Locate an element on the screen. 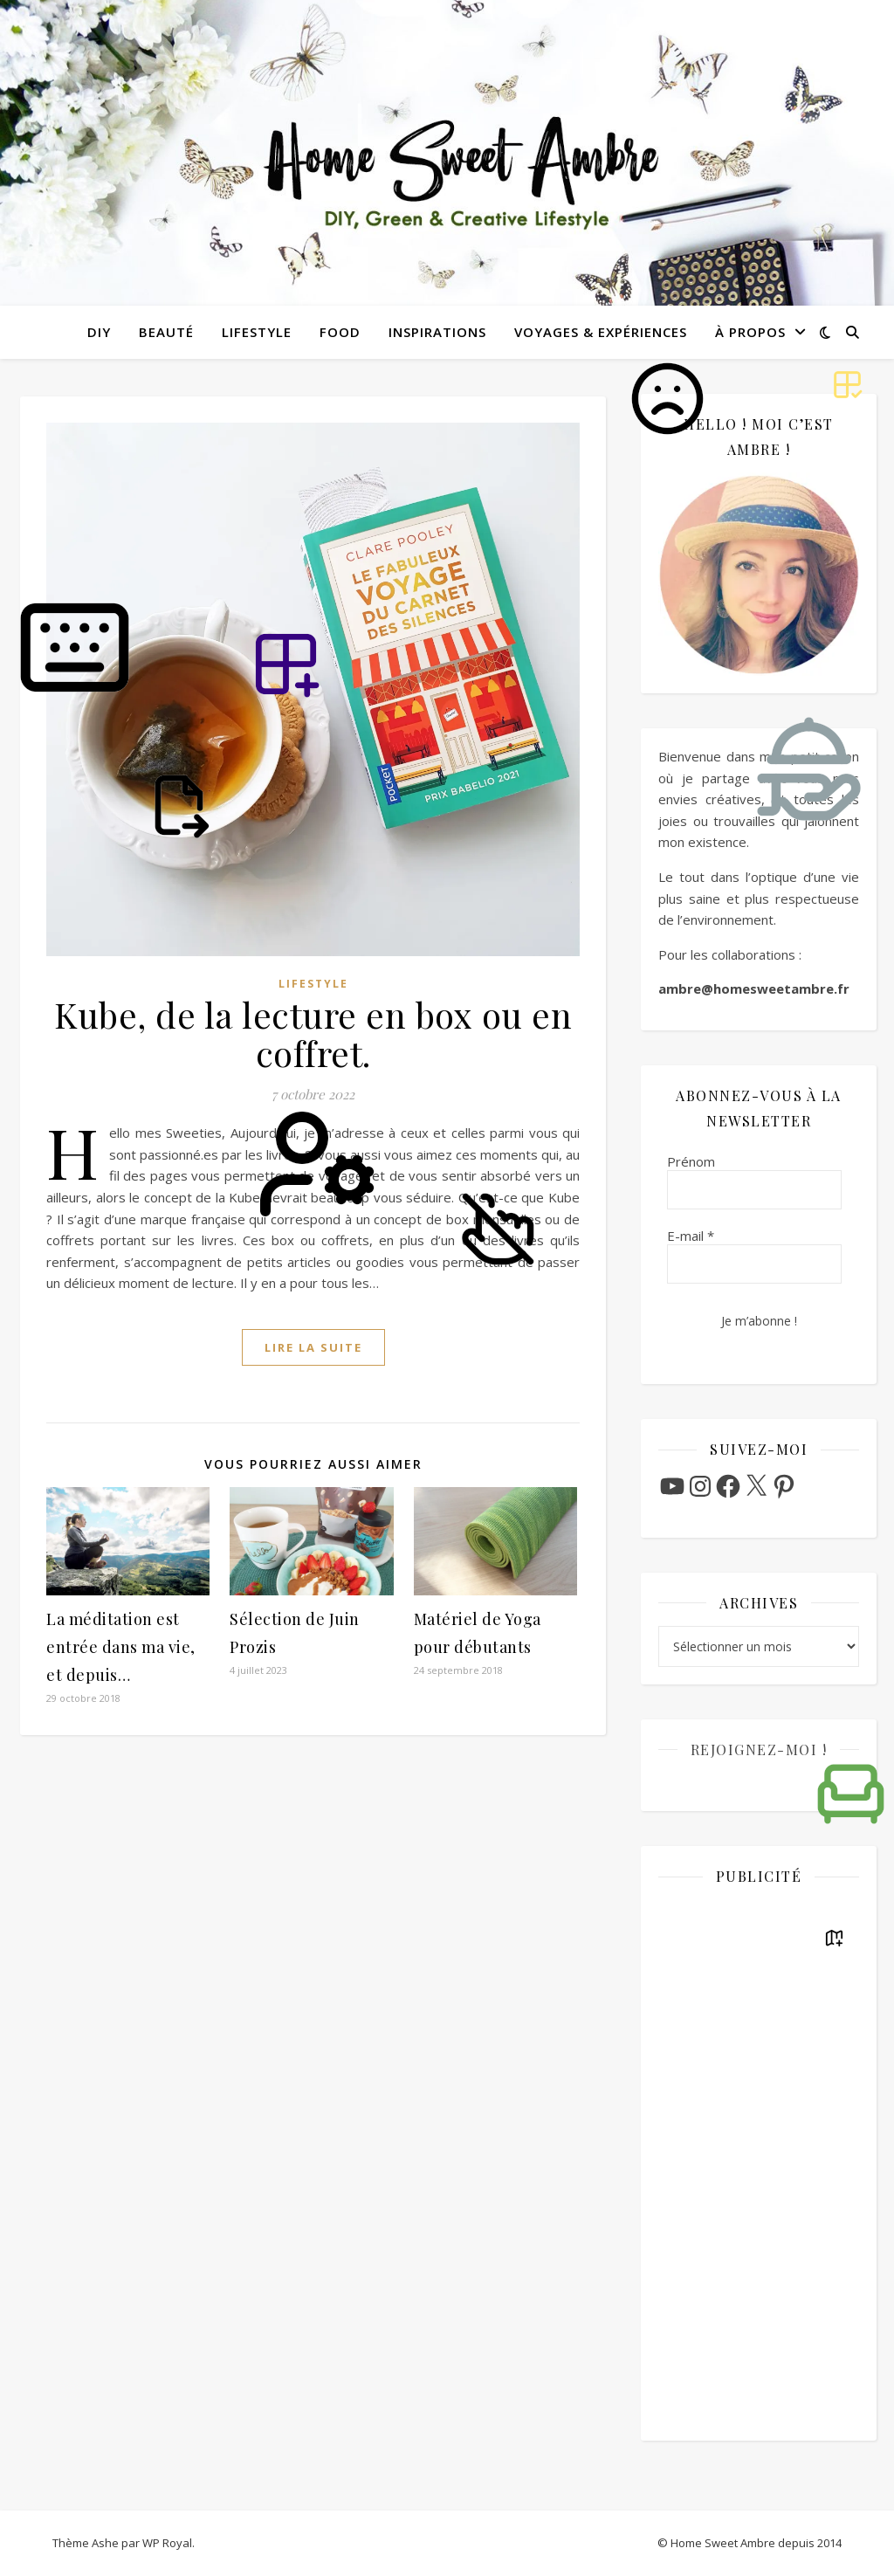 This screenshot has height=2576, width=894. indicates all items in a grid view are selected is located at coordinates (847, 384).